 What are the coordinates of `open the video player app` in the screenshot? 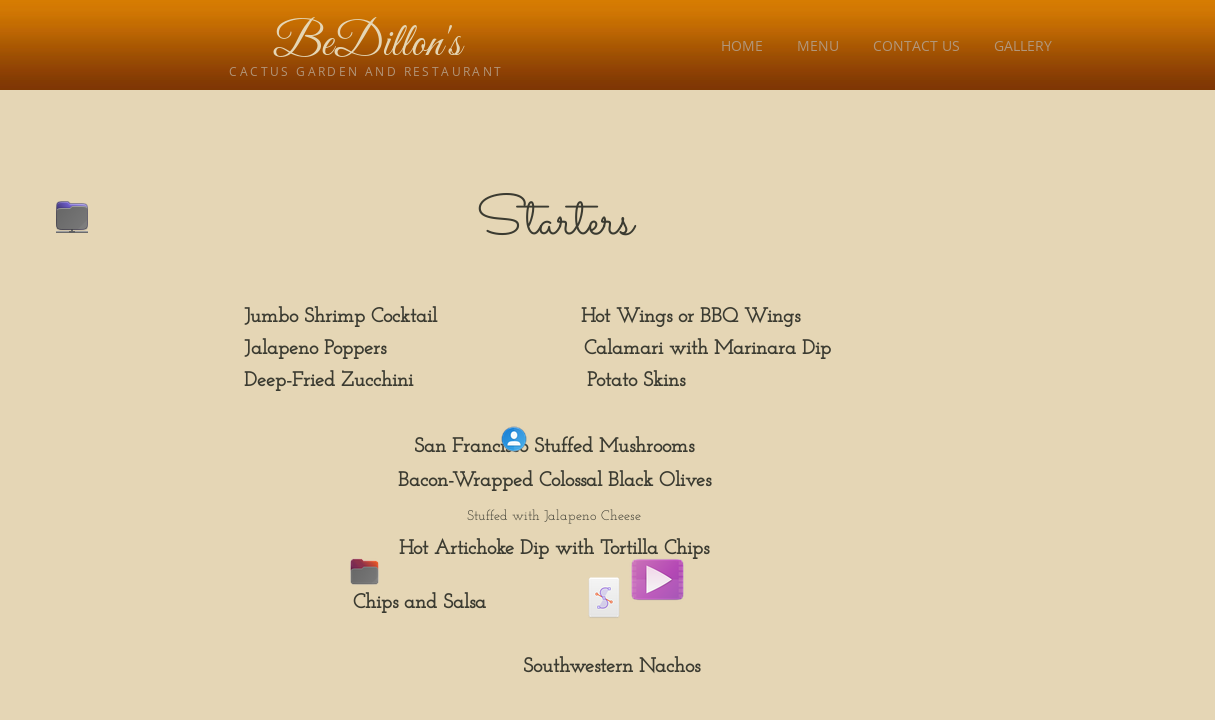 It's located at (657, 579).